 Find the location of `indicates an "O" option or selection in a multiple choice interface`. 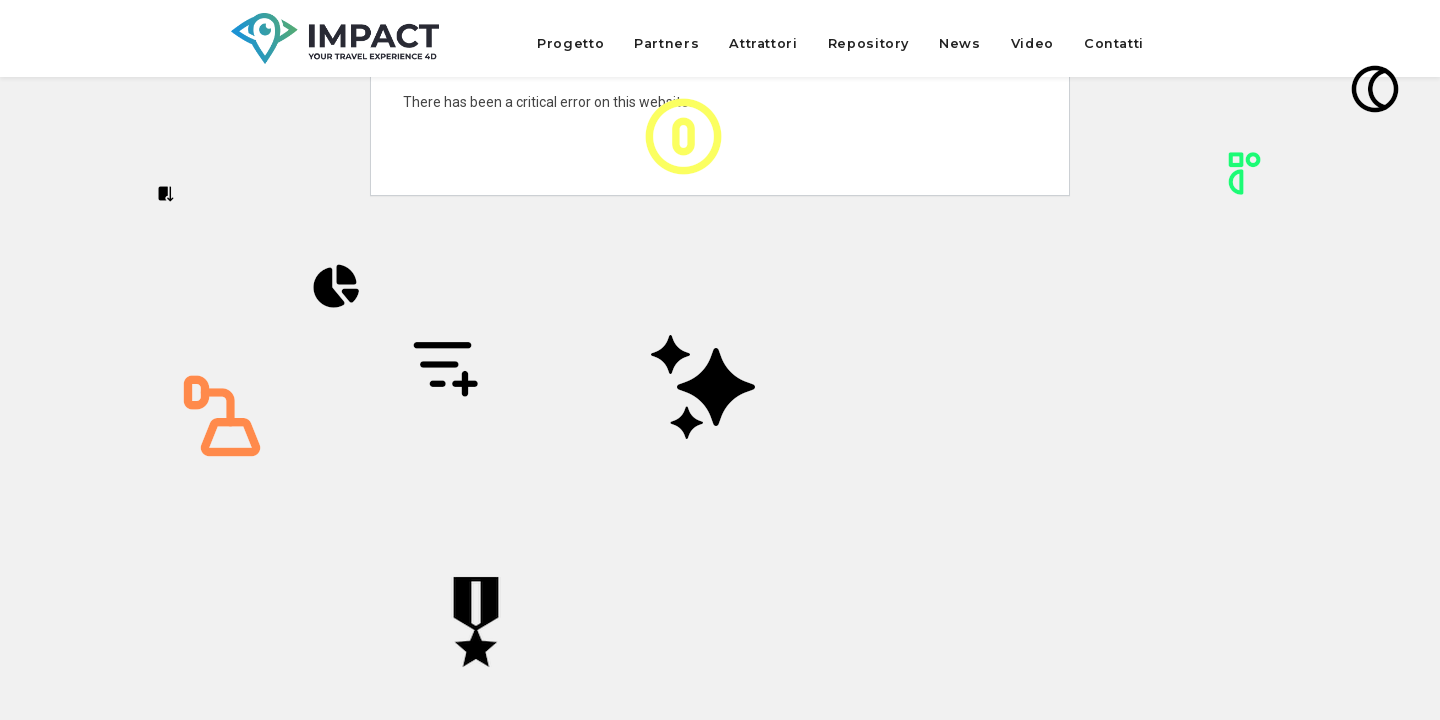

indicates an "O" option or selection in a multiple choice interface is located at coordinates (683, 136).